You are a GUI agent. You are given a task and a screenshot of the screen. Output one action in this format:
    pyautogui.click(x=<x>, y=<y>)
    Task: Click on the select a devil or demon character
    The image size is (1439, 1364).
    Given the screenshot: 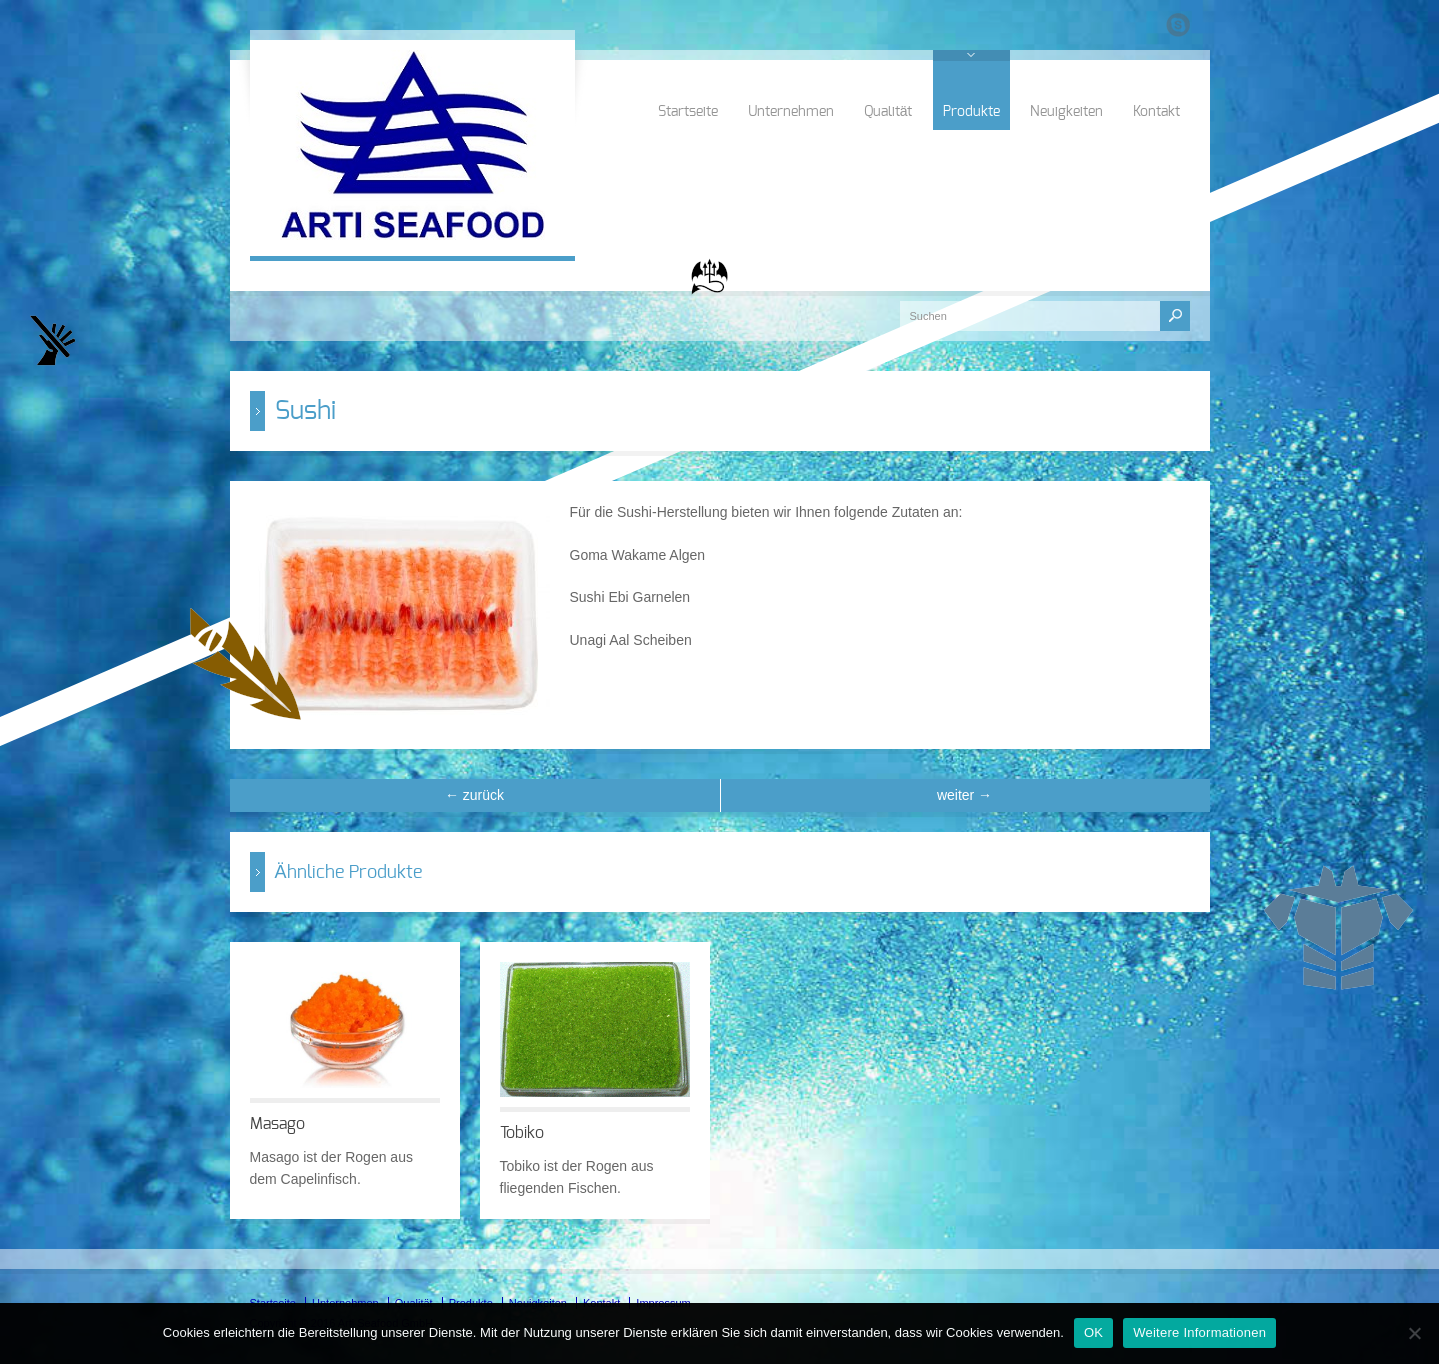 What is the action you would take?
    pyautogui.click(x=709, y=276)
    